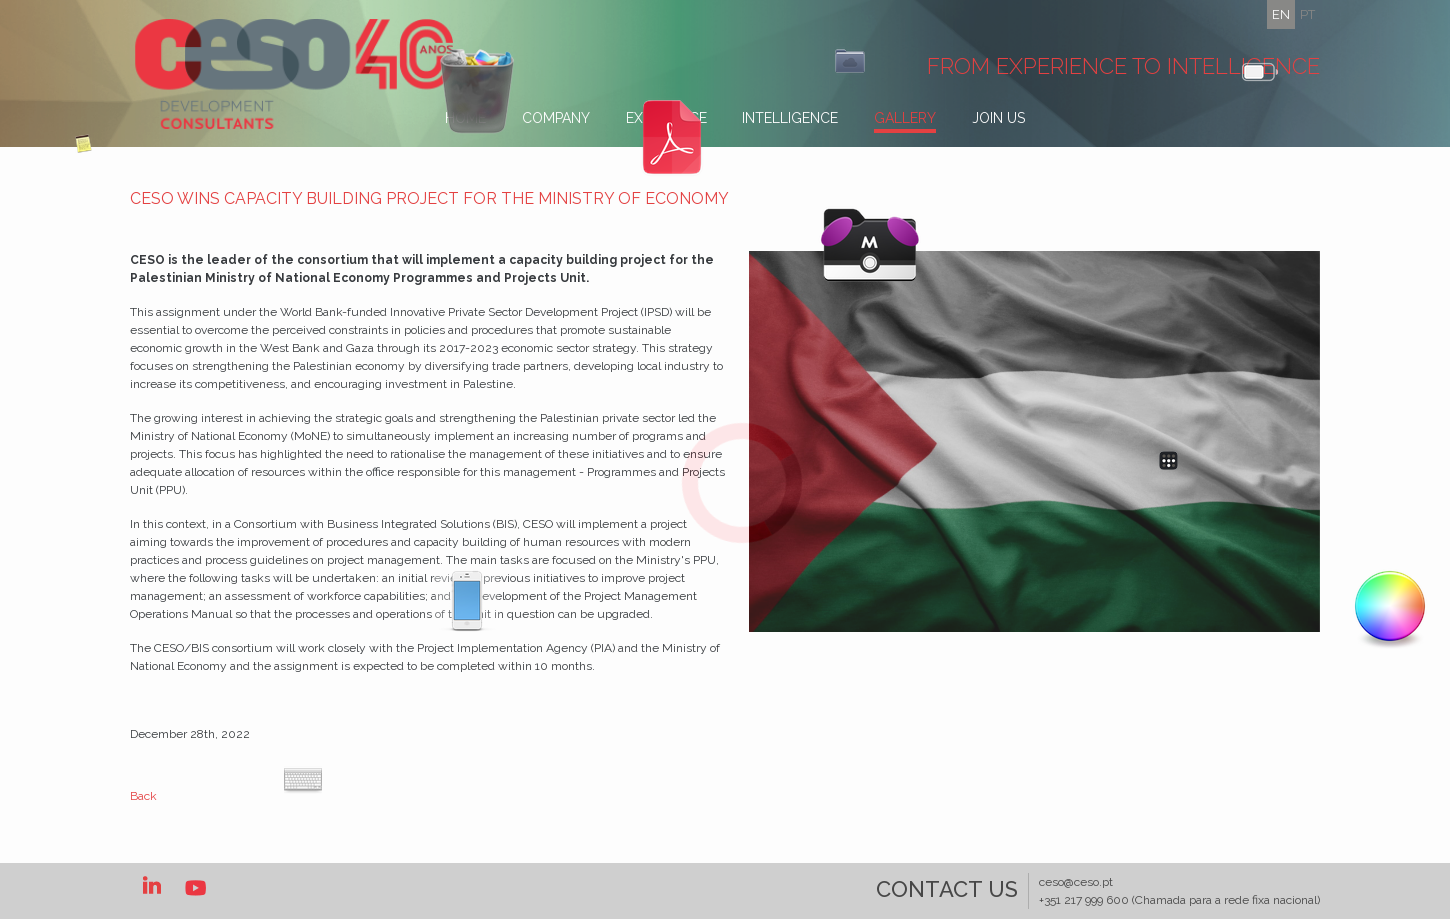 This screenshot has width=1450, height=919. What do you see at coordinates (1168, 460) in the screenshot?
I see `open Tailscale VPN settings` at bounding box center [1168, 460].